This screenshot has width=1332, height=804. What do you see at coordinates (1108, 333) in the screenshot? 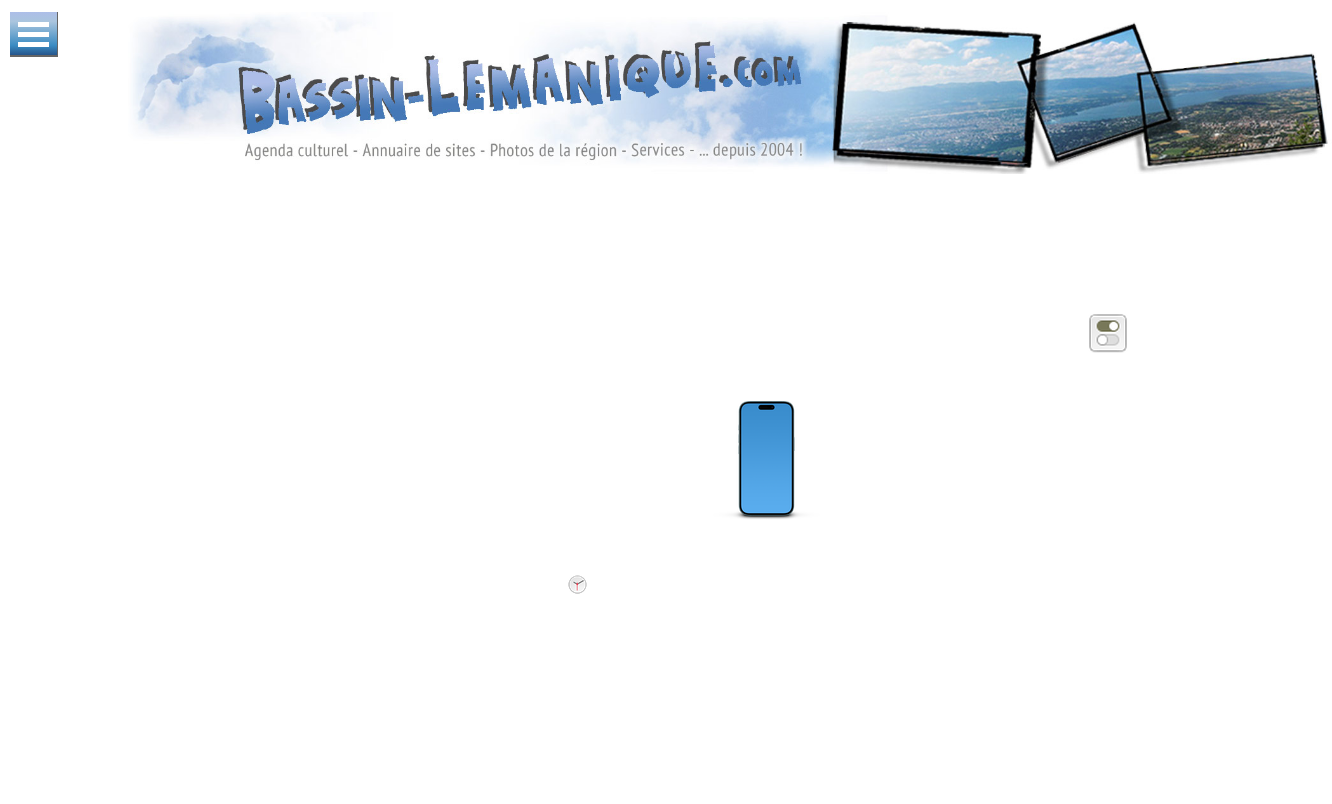
I see `open gnome tweaks settings` at bounding box center [1108, 333].